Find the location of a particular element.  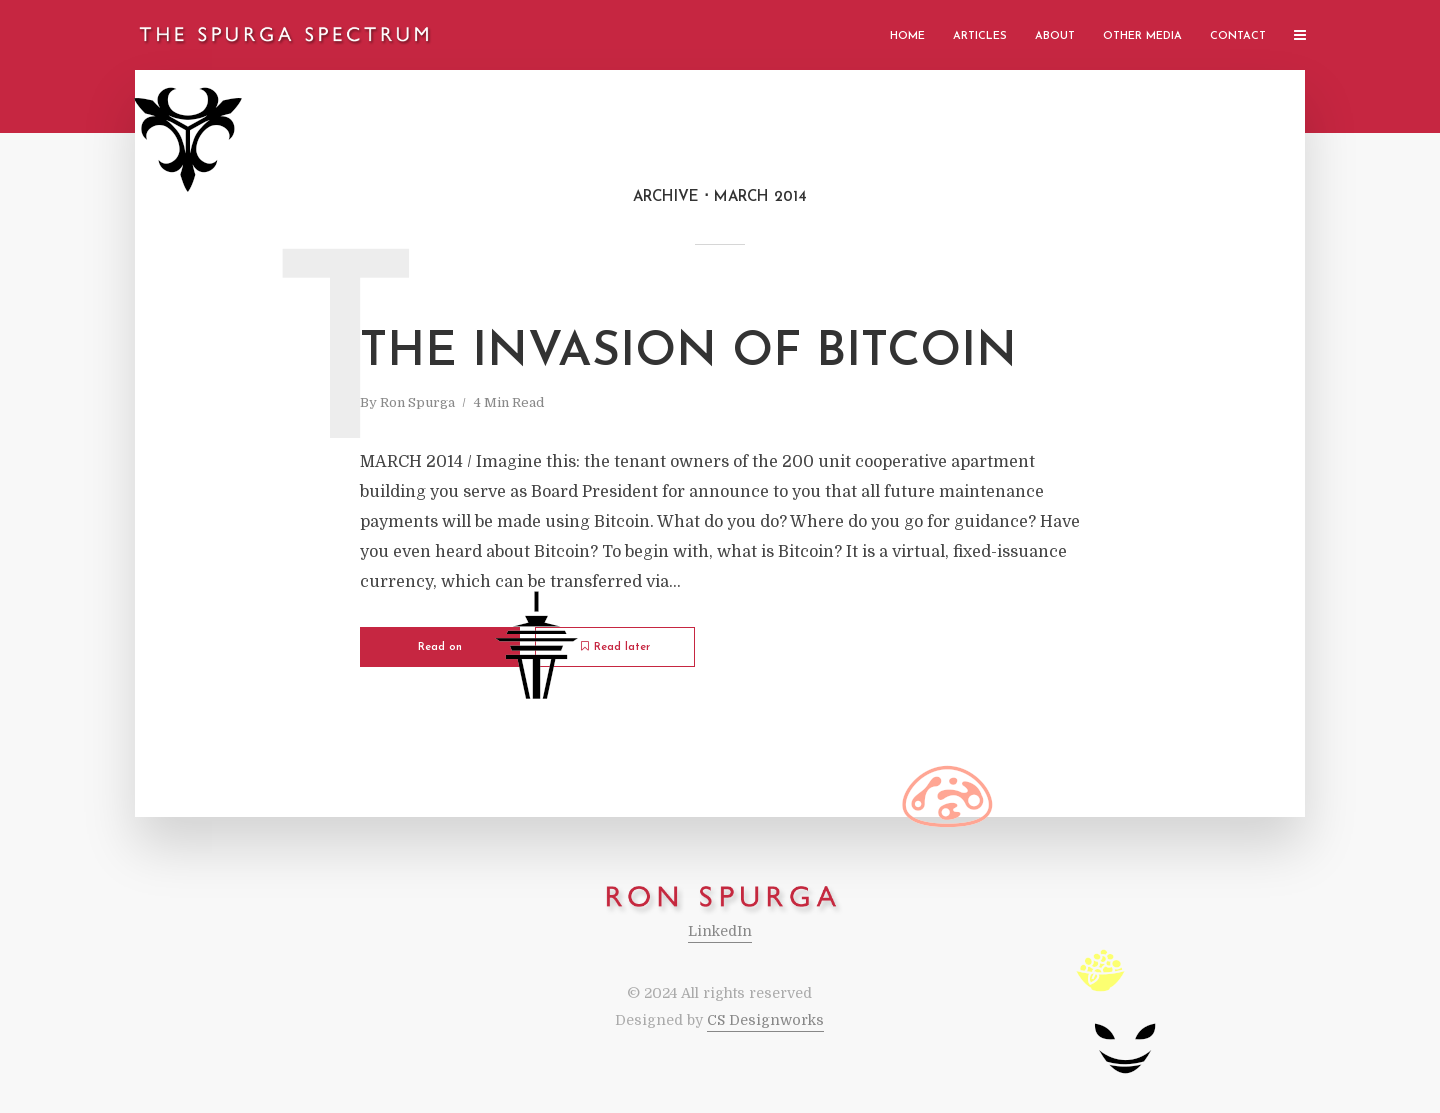

indicates acid or corrosive hazard in gameplay is located at coordinates (947, 795).